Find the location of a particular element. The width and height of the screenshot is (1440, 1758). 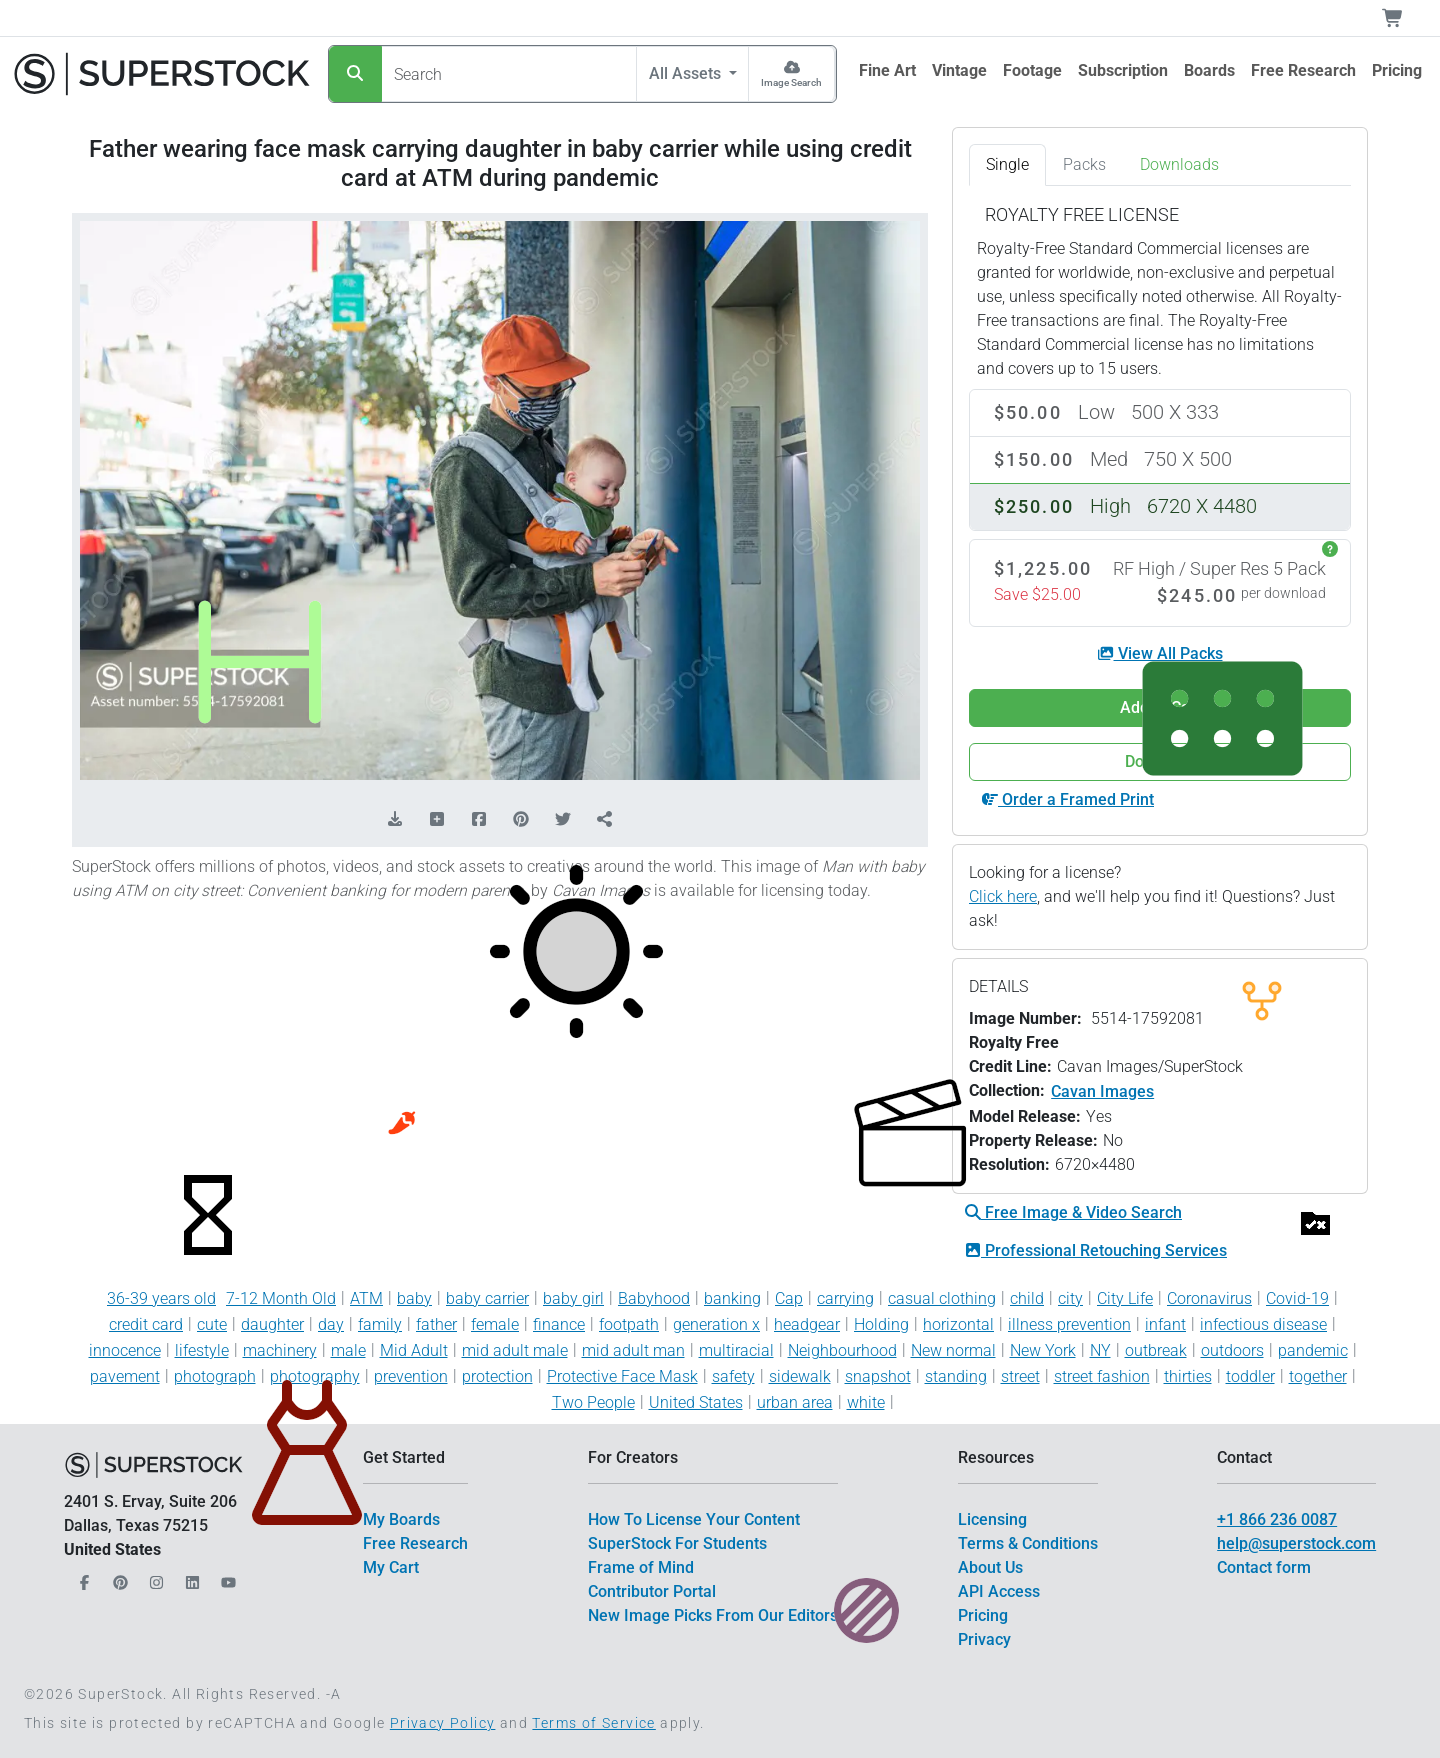

folder with validation rules applied is located at coordinates (1315, 1223).